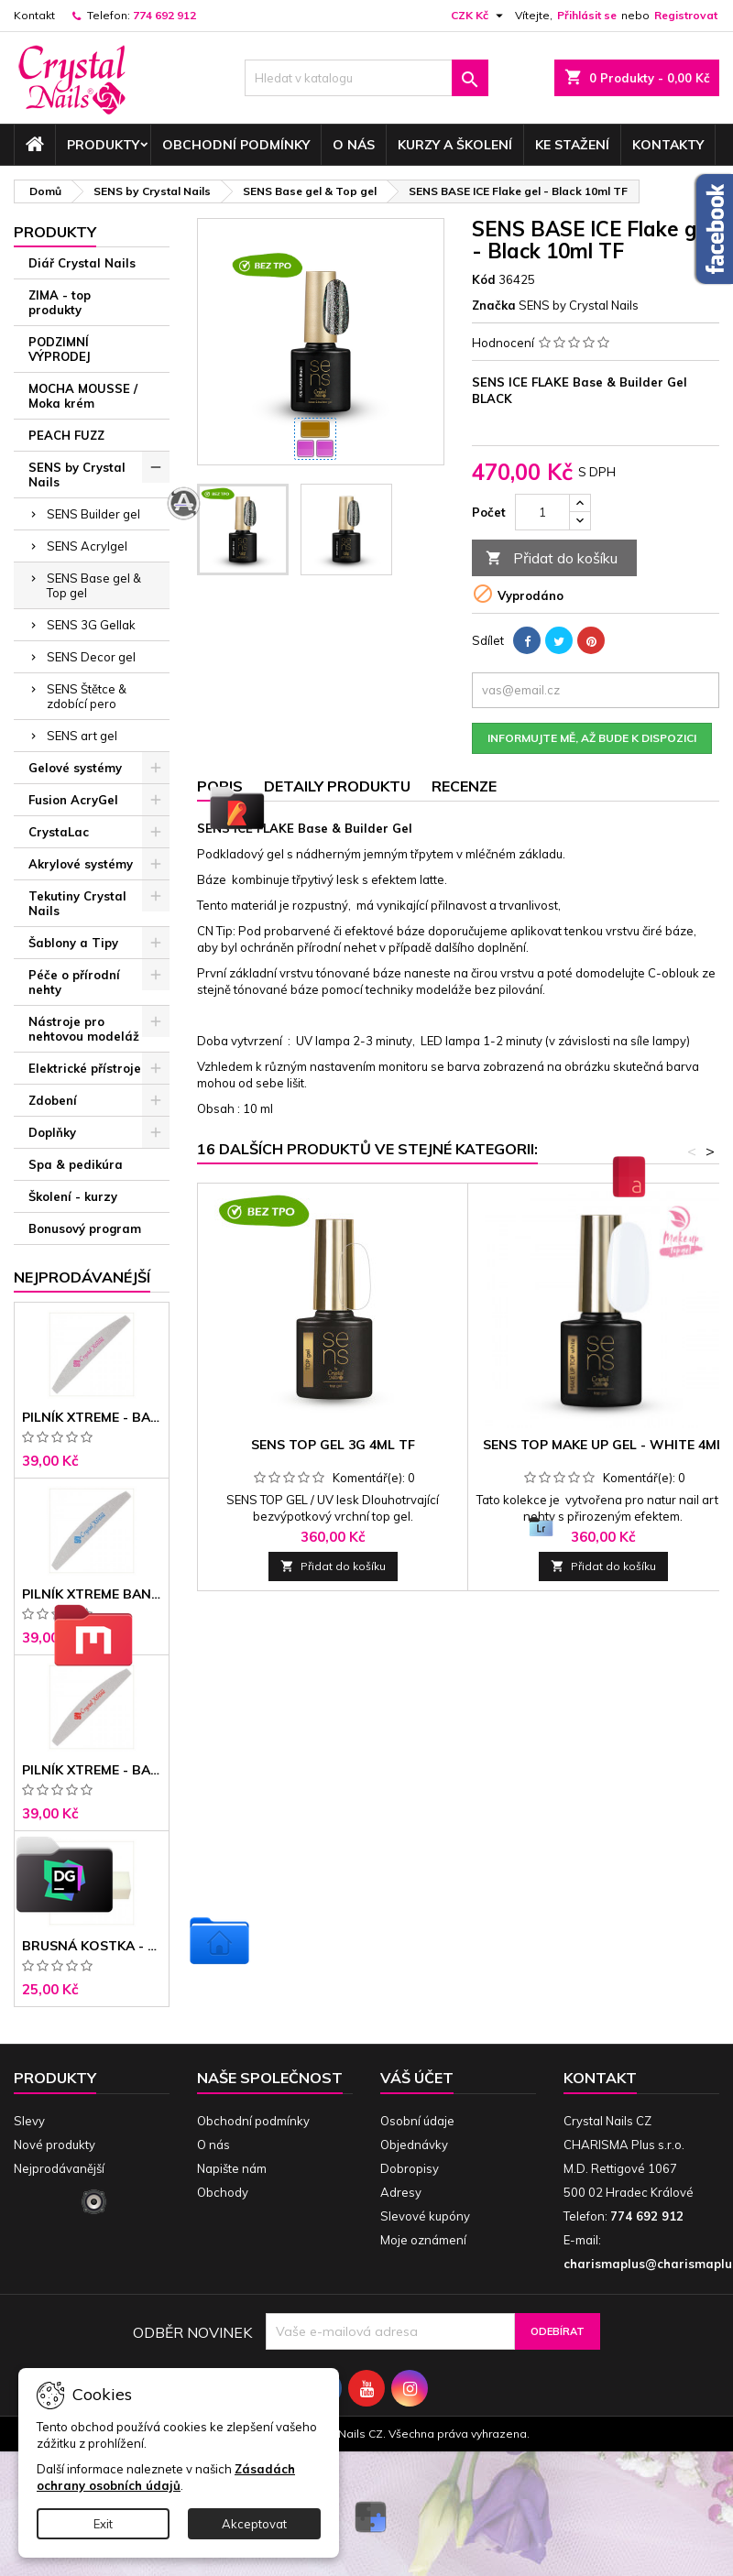  Describe the element at coordinates (93, 2201) in the screenshot. I see `adjust speaker or audio output volume` at that location.